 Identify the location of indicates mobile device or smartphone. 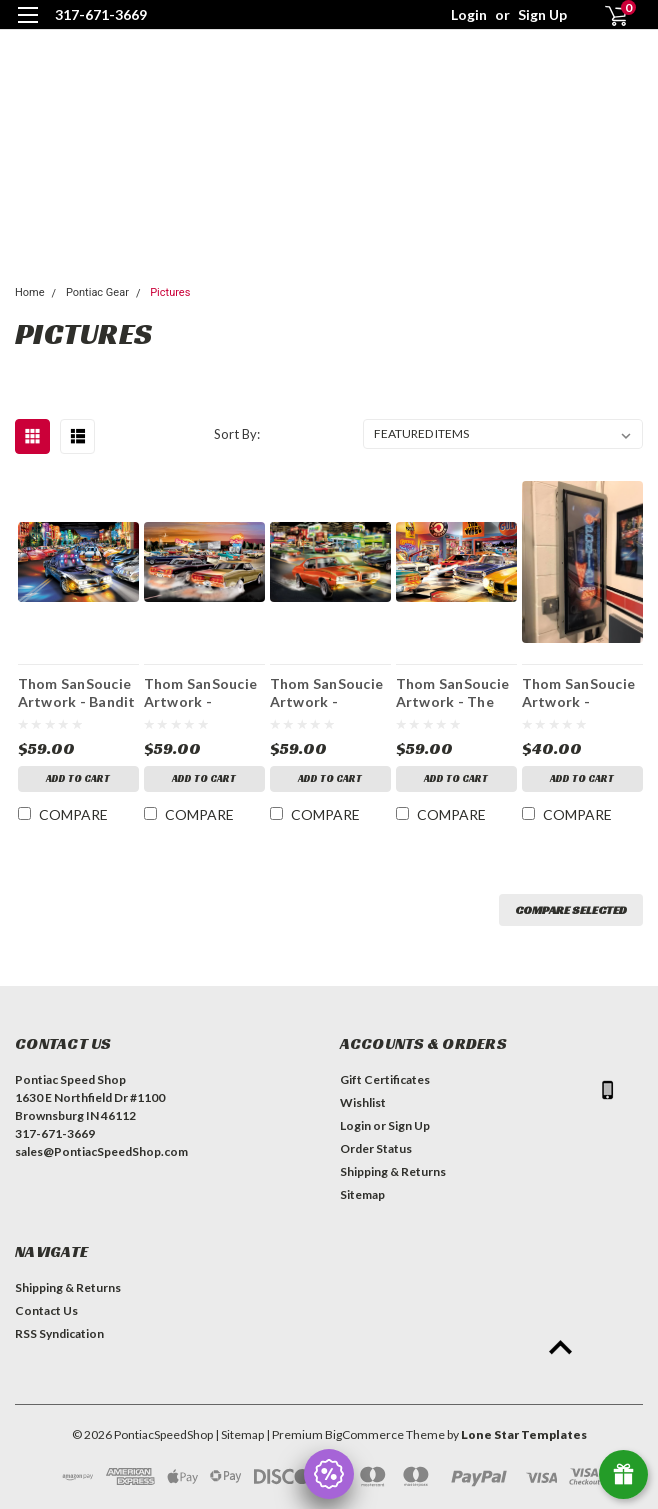
(608, 1090).